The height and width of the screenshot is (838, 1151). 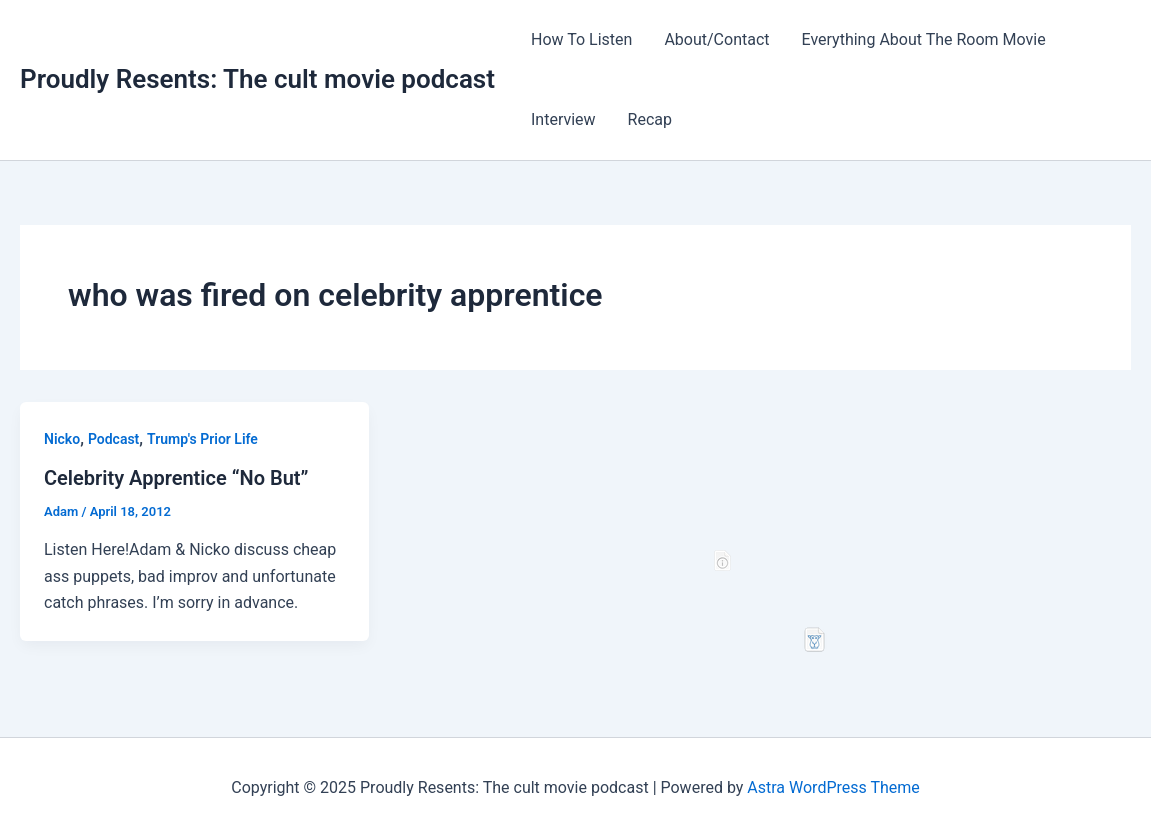 What do you see at coordinates (722, 560) in the screenshot?
I see `a readme or documentation file` at bounding box center [722, 560].